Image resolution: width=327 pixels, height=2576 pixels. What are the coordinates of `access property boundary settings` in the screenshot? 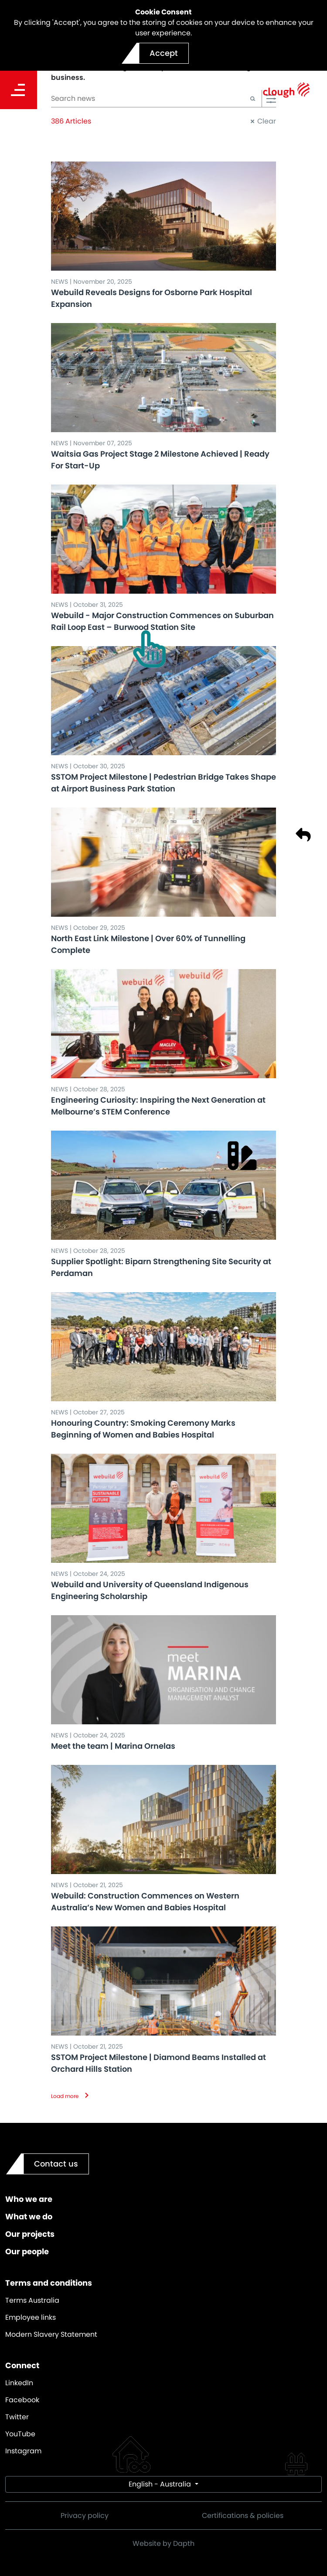 It's located at (296, 2464).